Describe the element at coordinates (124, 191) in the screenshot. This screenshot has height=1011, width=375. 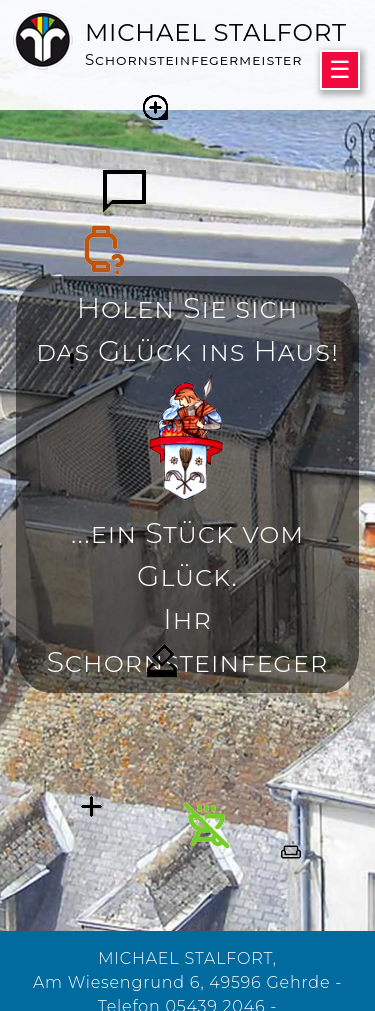
I see `open chat or messaging` at that location.